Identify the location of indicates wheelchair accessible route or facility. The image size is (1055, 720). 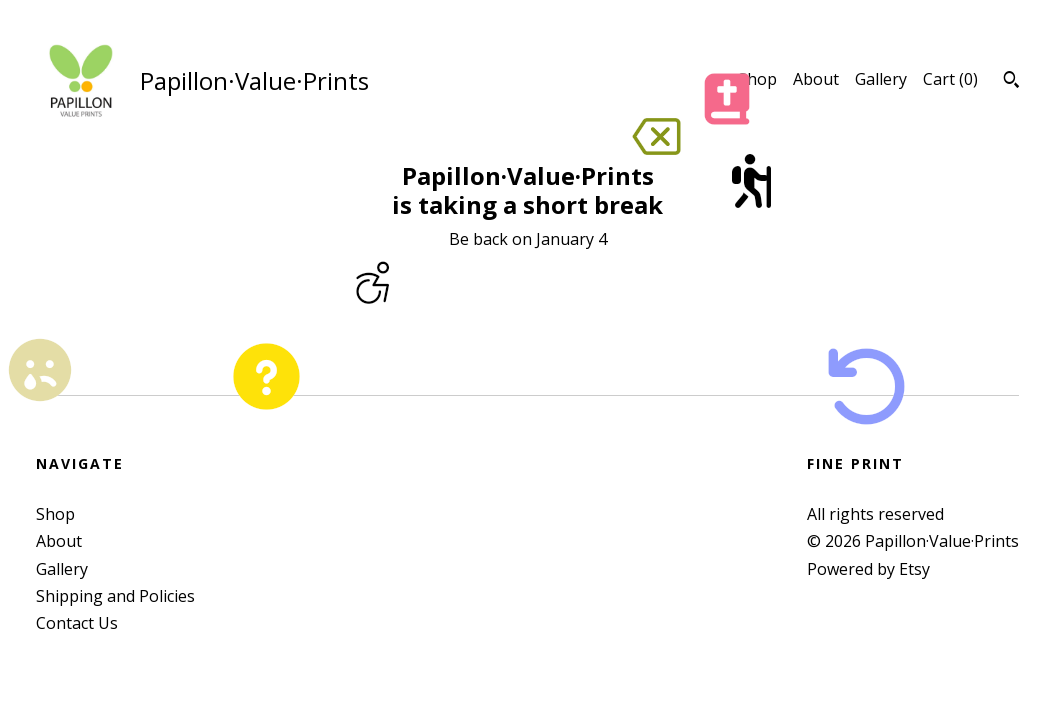
(373, 283).